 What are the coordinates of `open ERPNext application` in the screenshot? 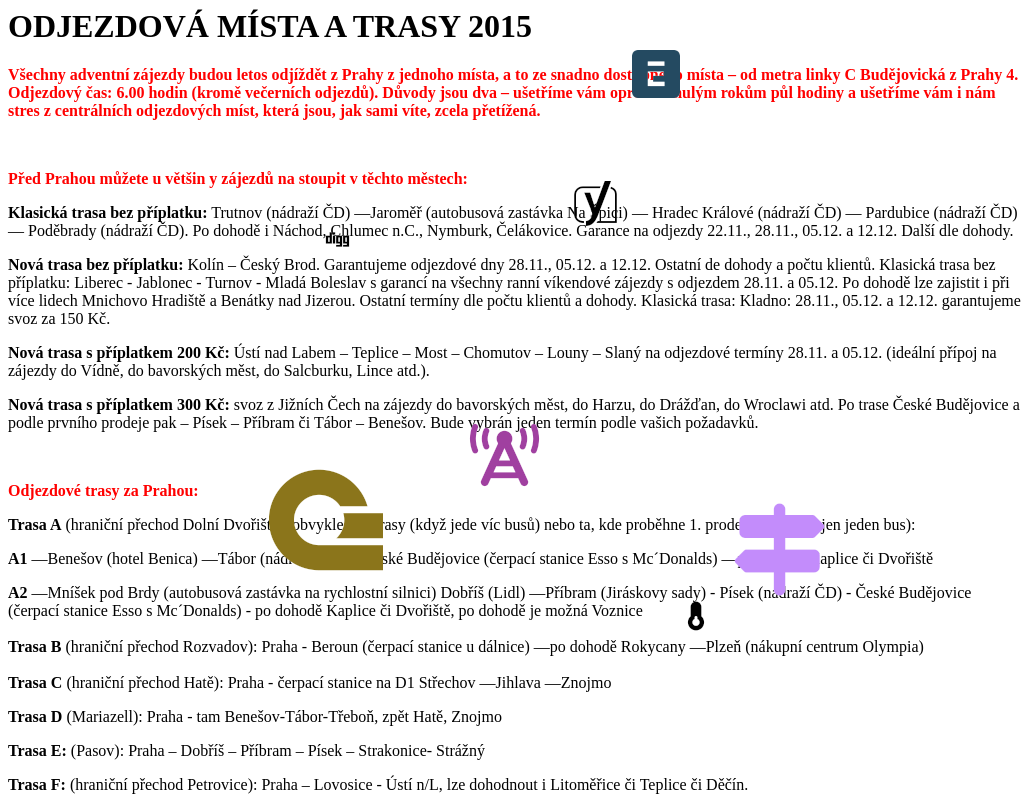 It's located at (656, 74).